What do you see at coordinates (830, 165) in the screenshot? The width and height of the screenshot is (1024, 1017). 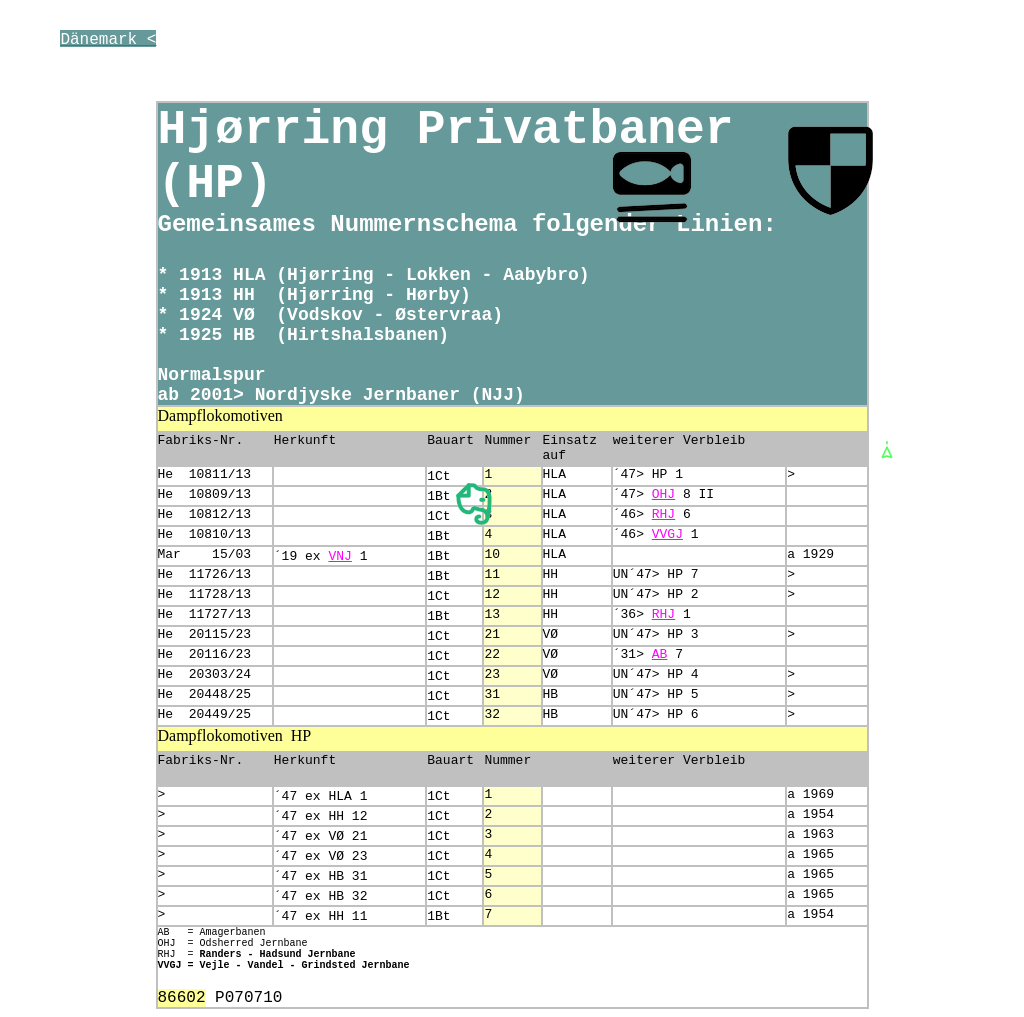 I see `indicates verified or secure status` at bounding box center [830, 165].